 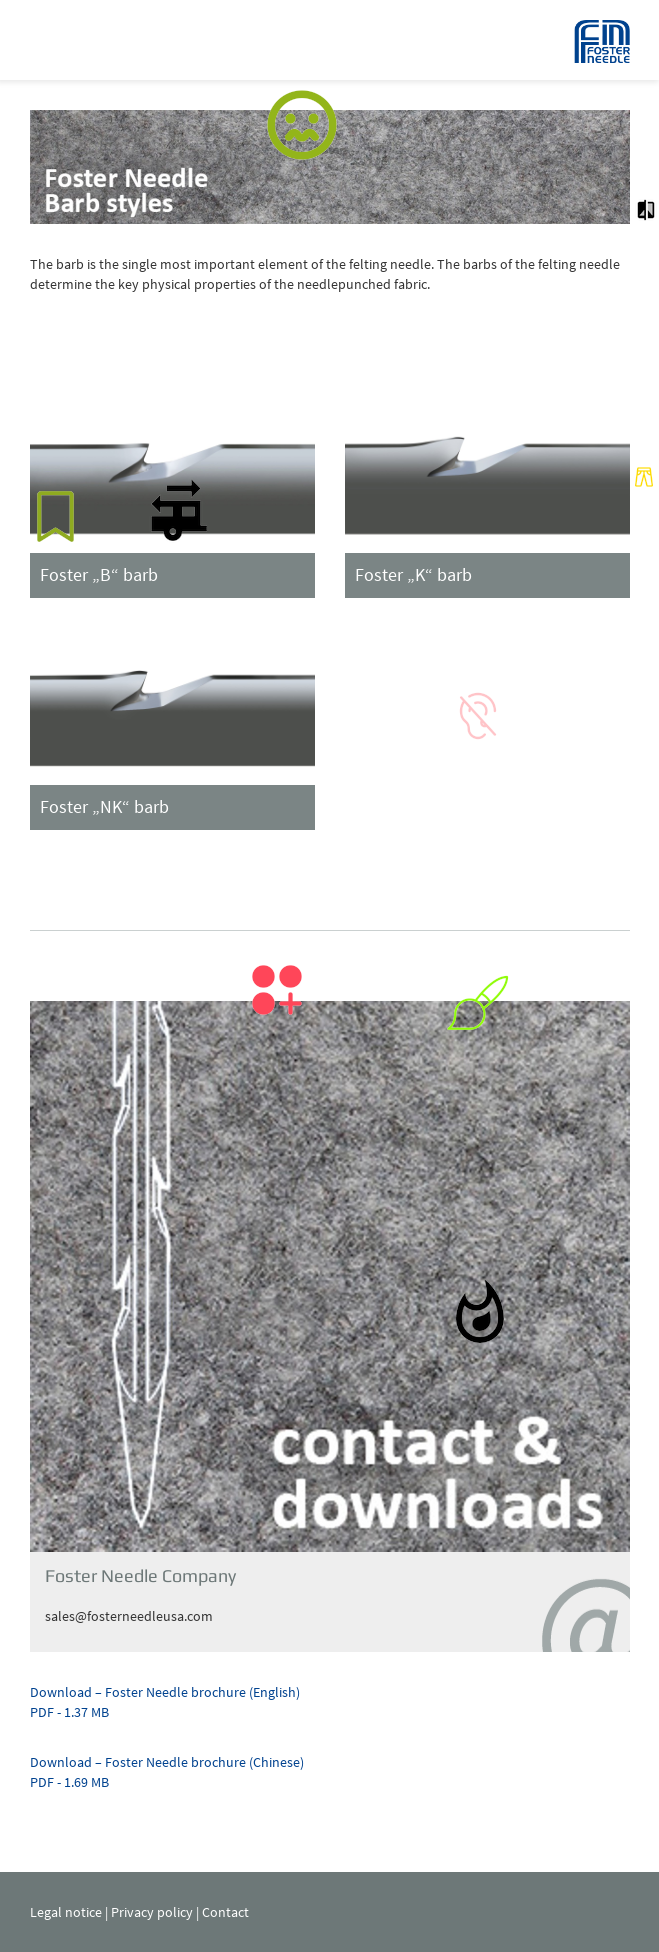 I want to click on browse pants or bottoms in a clothing app, so click(x=644, y=477).